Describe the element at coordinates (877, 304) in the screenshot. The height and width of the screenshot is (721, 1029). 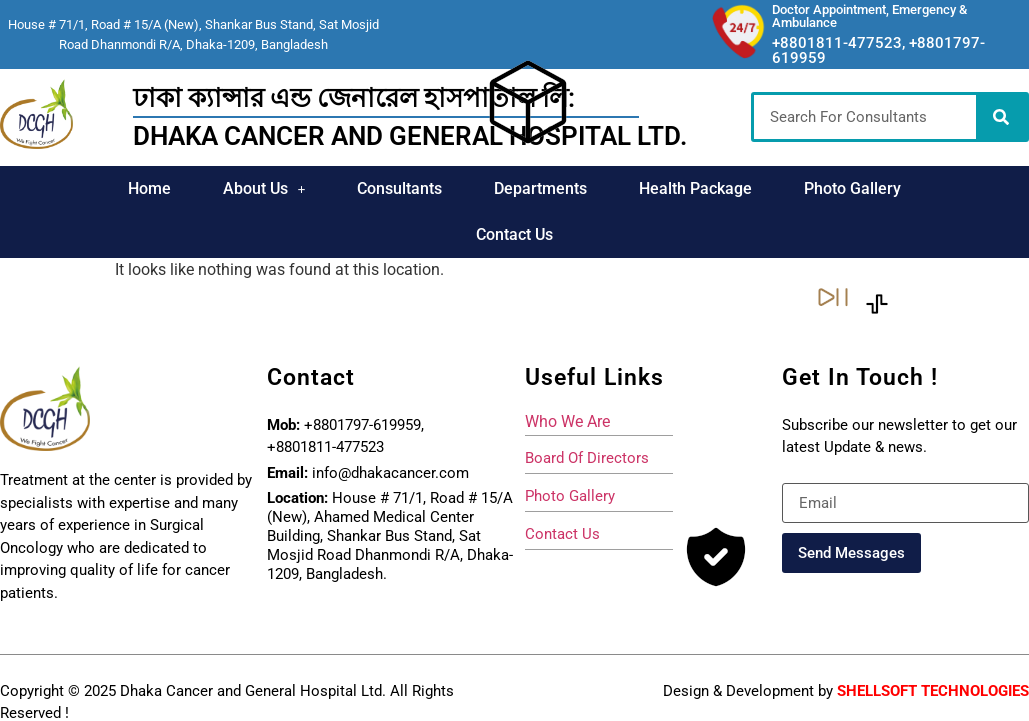
I see `toggle square wave signal output` at that location.